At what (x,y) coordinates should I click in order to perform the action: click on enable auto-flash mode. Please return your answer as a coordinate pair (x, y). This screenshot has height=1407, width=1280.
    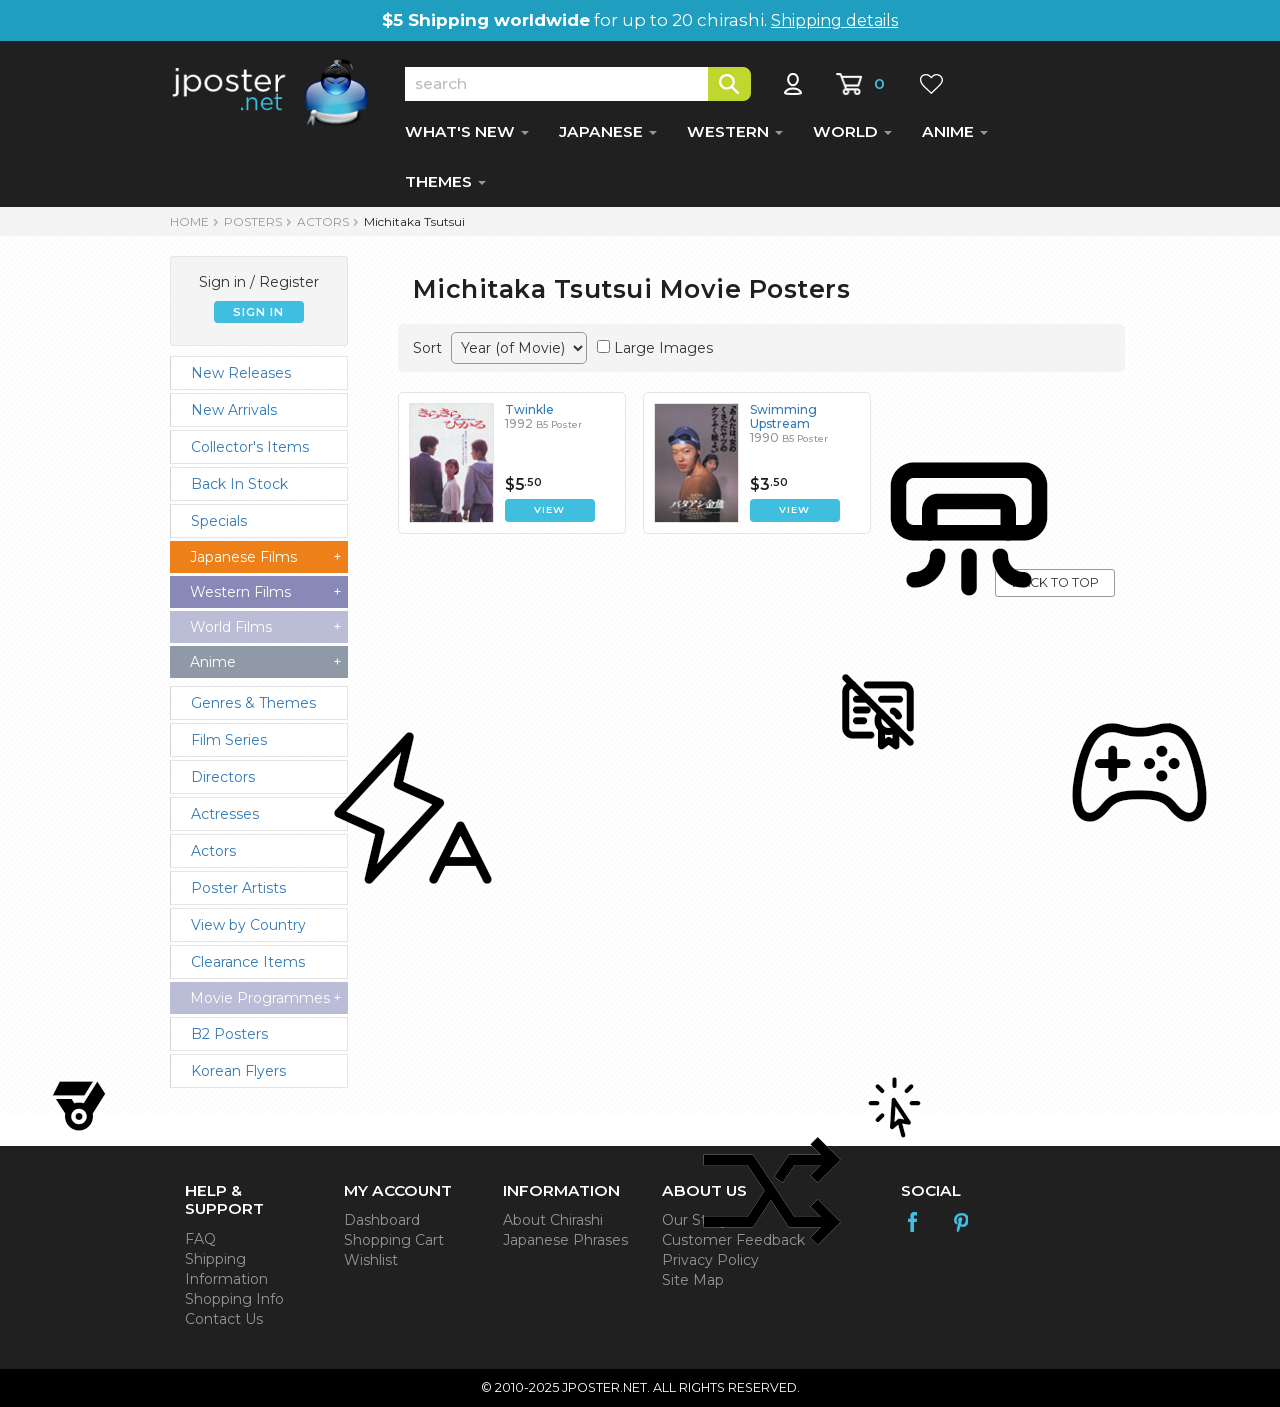
    Looking at the image, I should click on (410, 814).